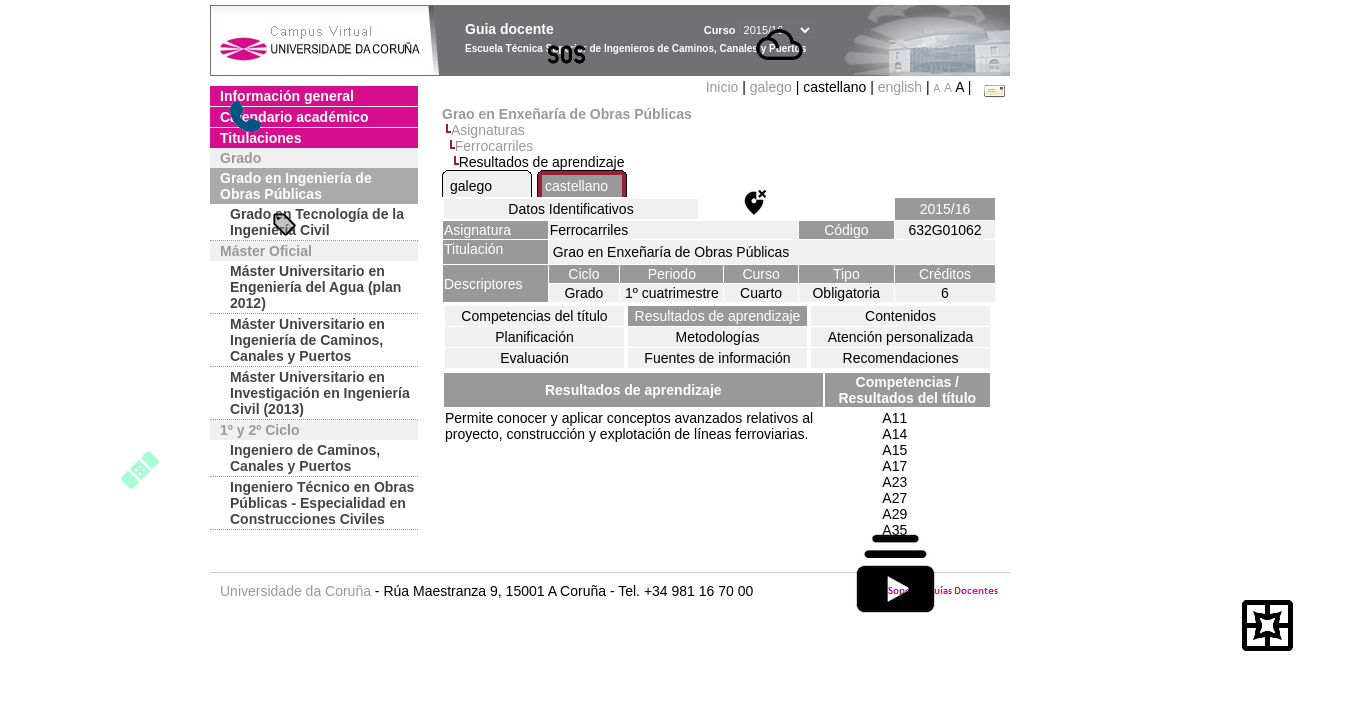 This screenshot has height=720, width=1350. I want to click on view your subscriptions, so click(895, 573).